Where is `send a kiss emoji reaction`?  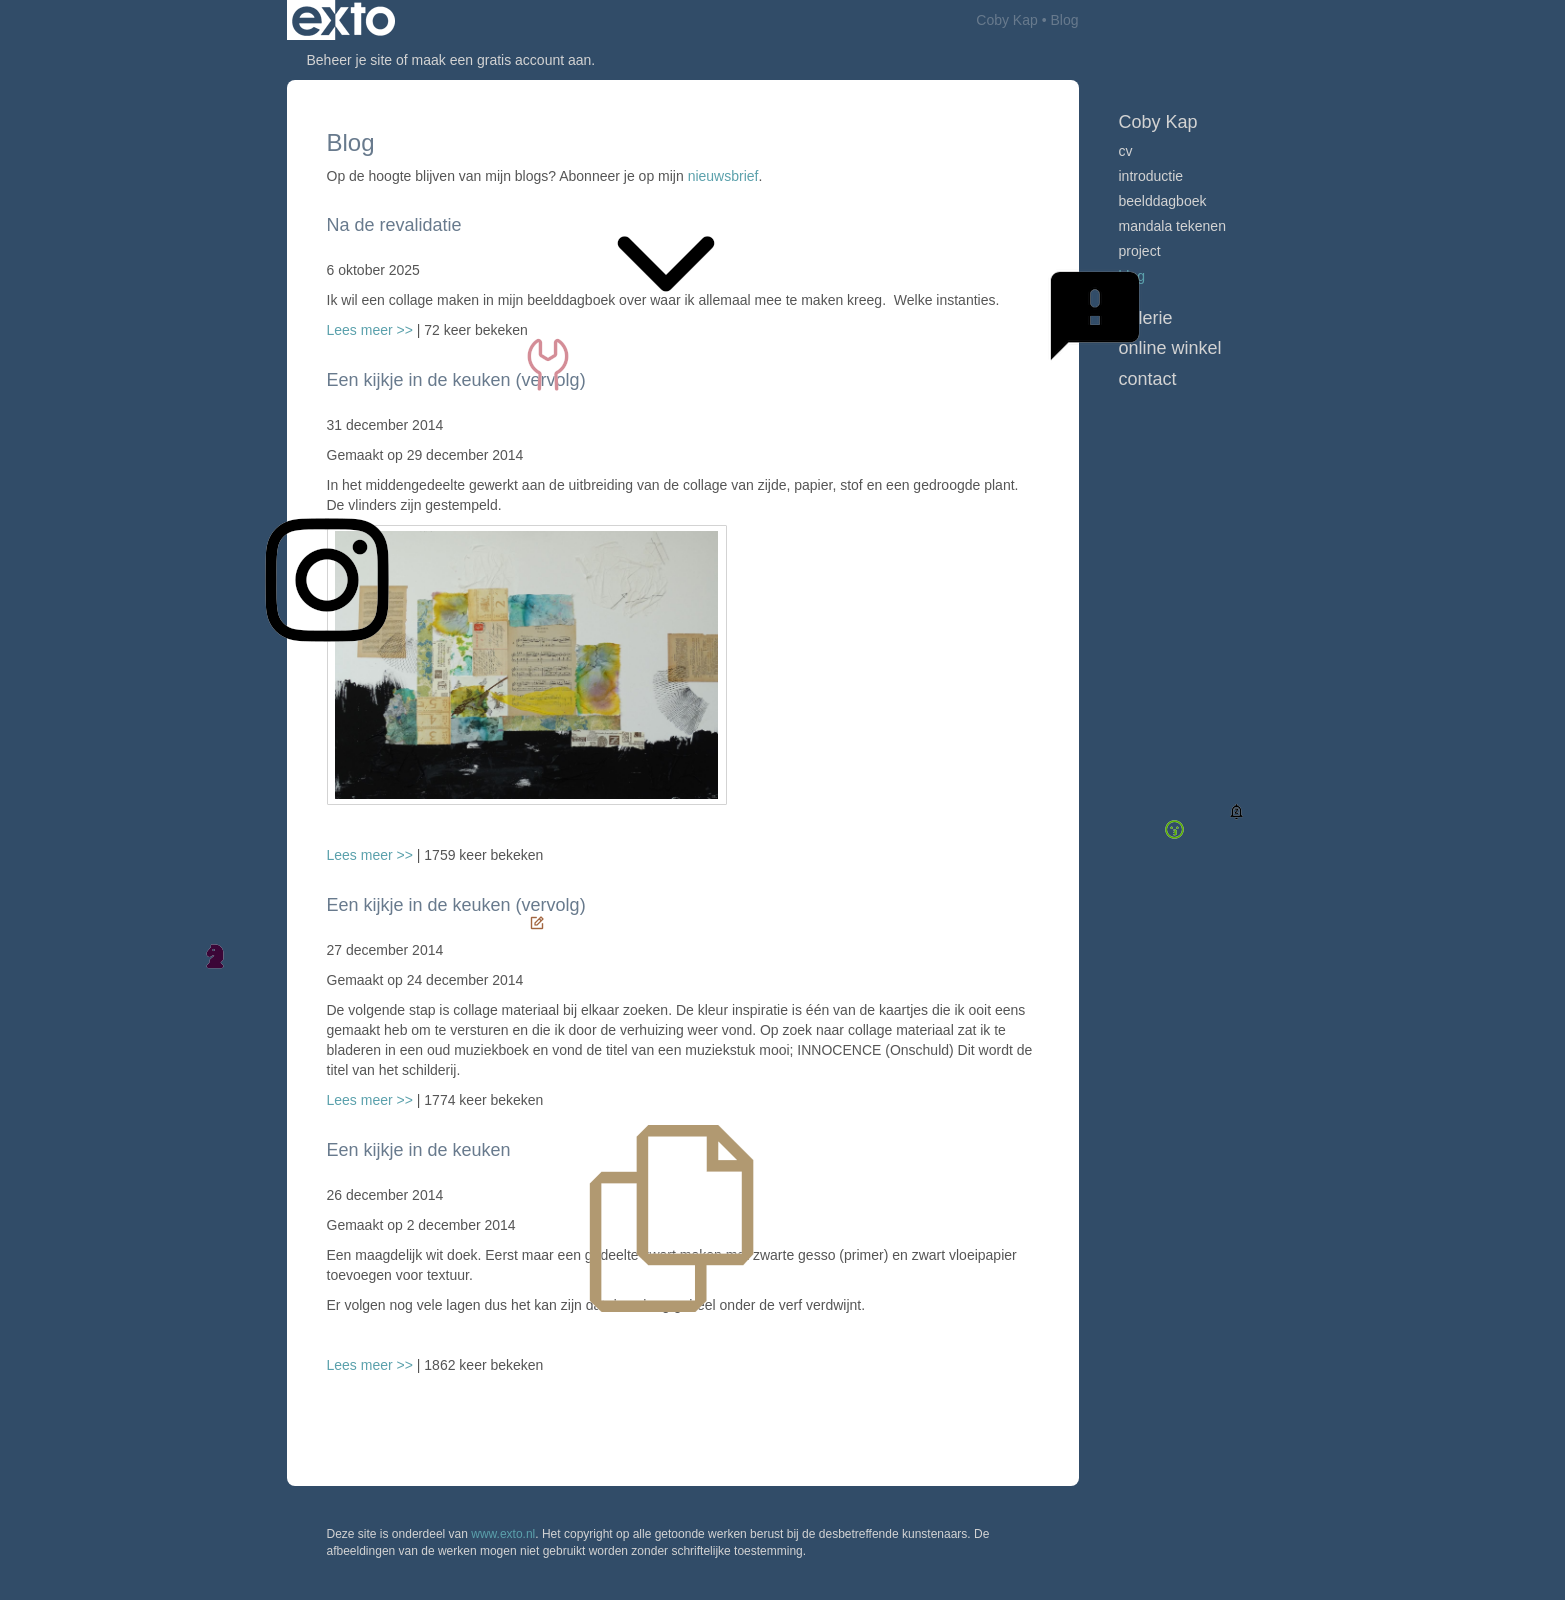 send a kiss emoji reaction is located at coordinates (1174, 829).